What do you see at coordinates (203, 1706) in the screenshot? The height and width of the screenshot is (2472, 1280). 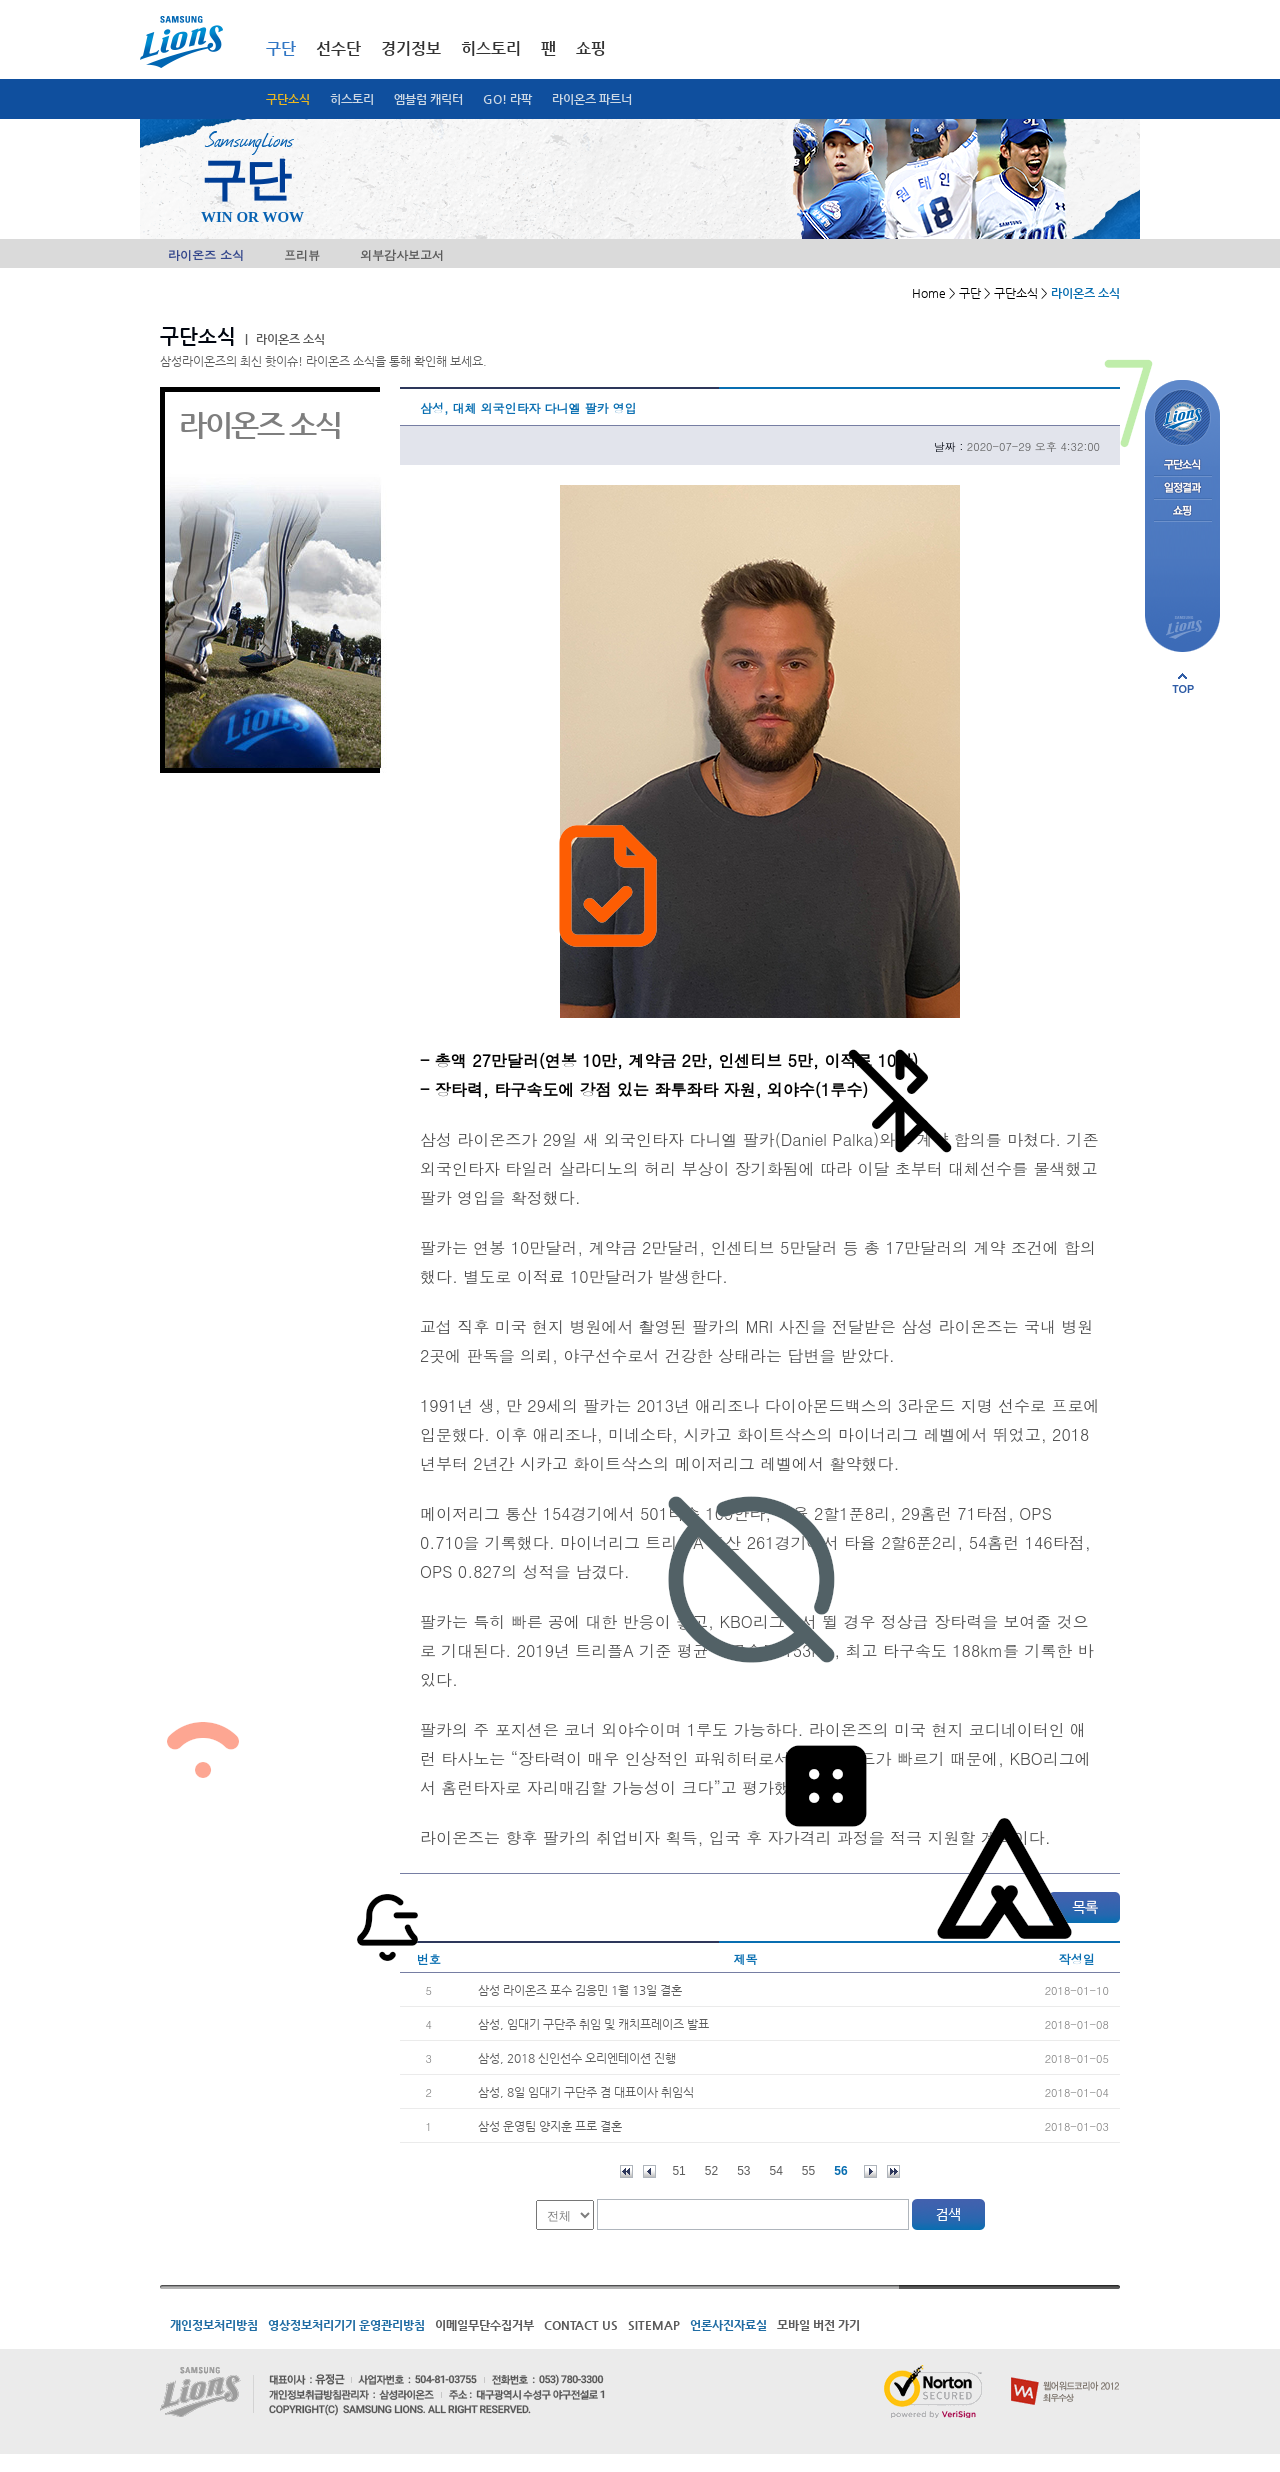 I see `indicates weak wifi signal strength` at bounding box center [203, 1706].